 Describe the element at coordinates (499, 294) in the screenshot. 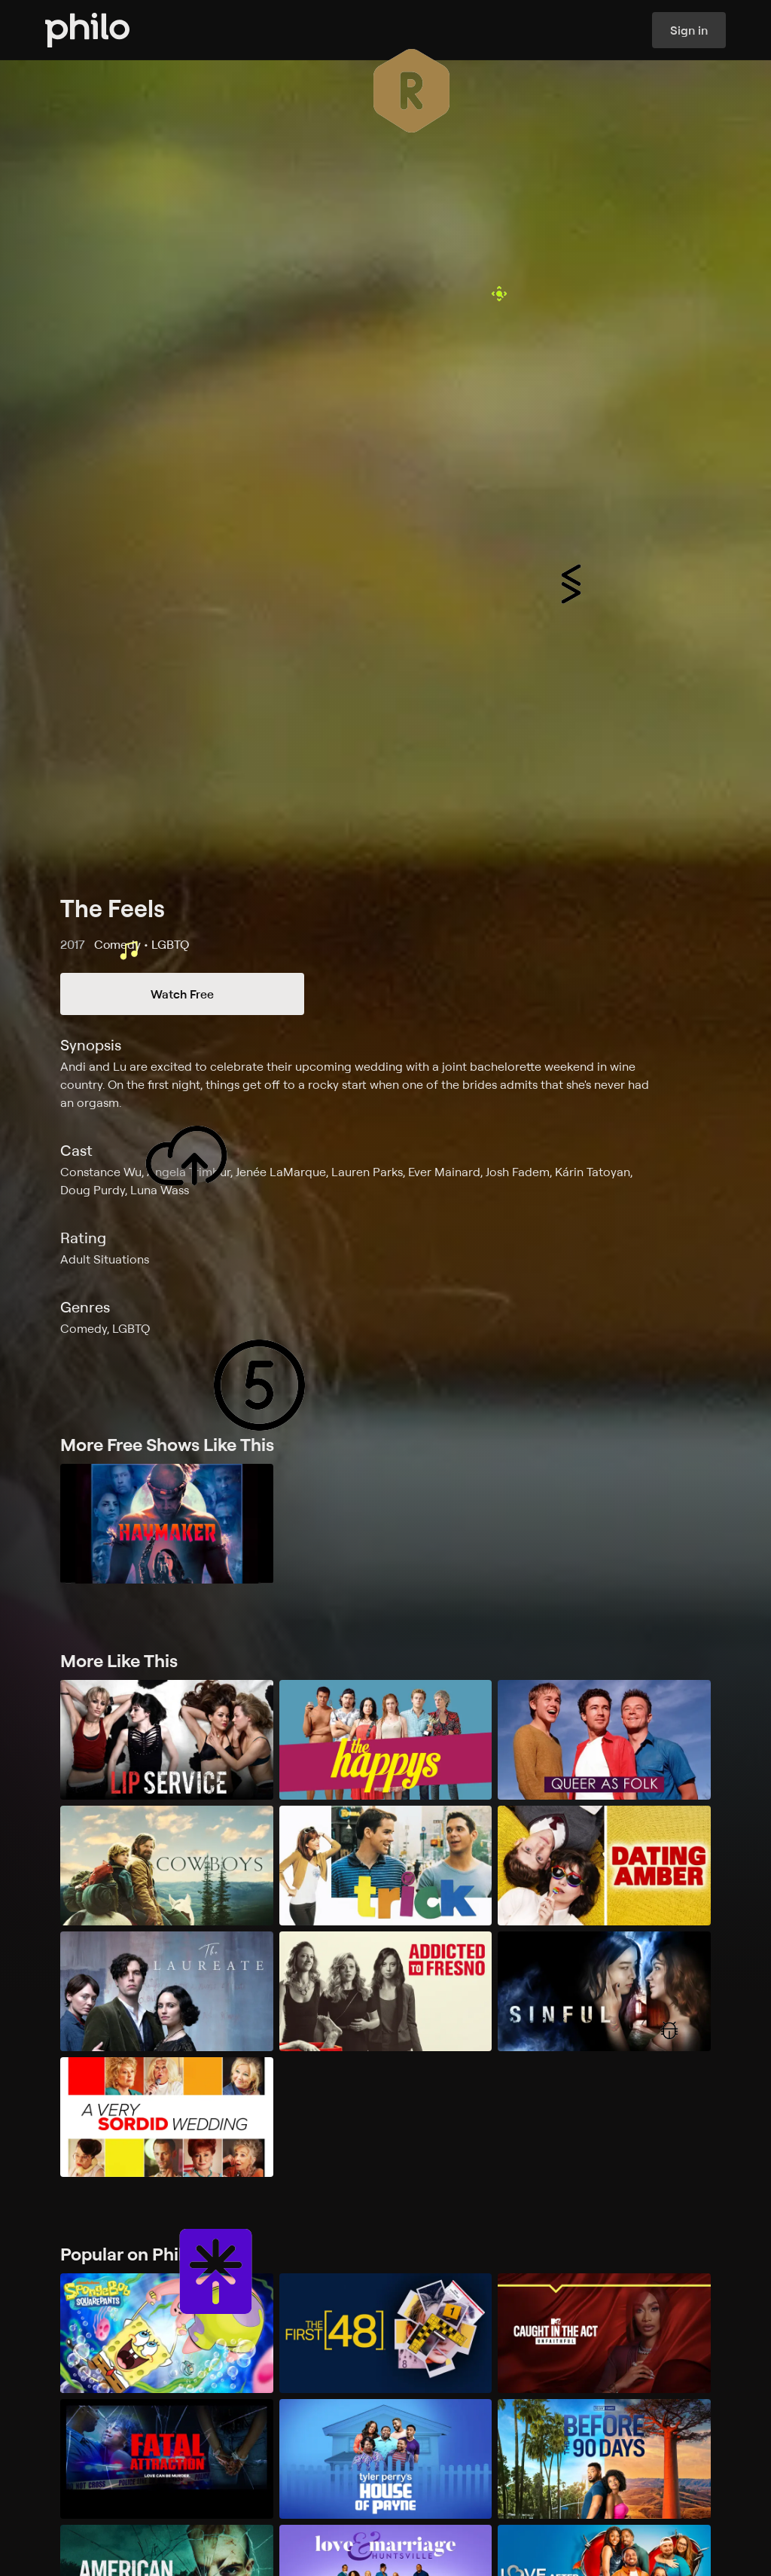

I see `pan and zoom controls for map or image navigation` at that location.